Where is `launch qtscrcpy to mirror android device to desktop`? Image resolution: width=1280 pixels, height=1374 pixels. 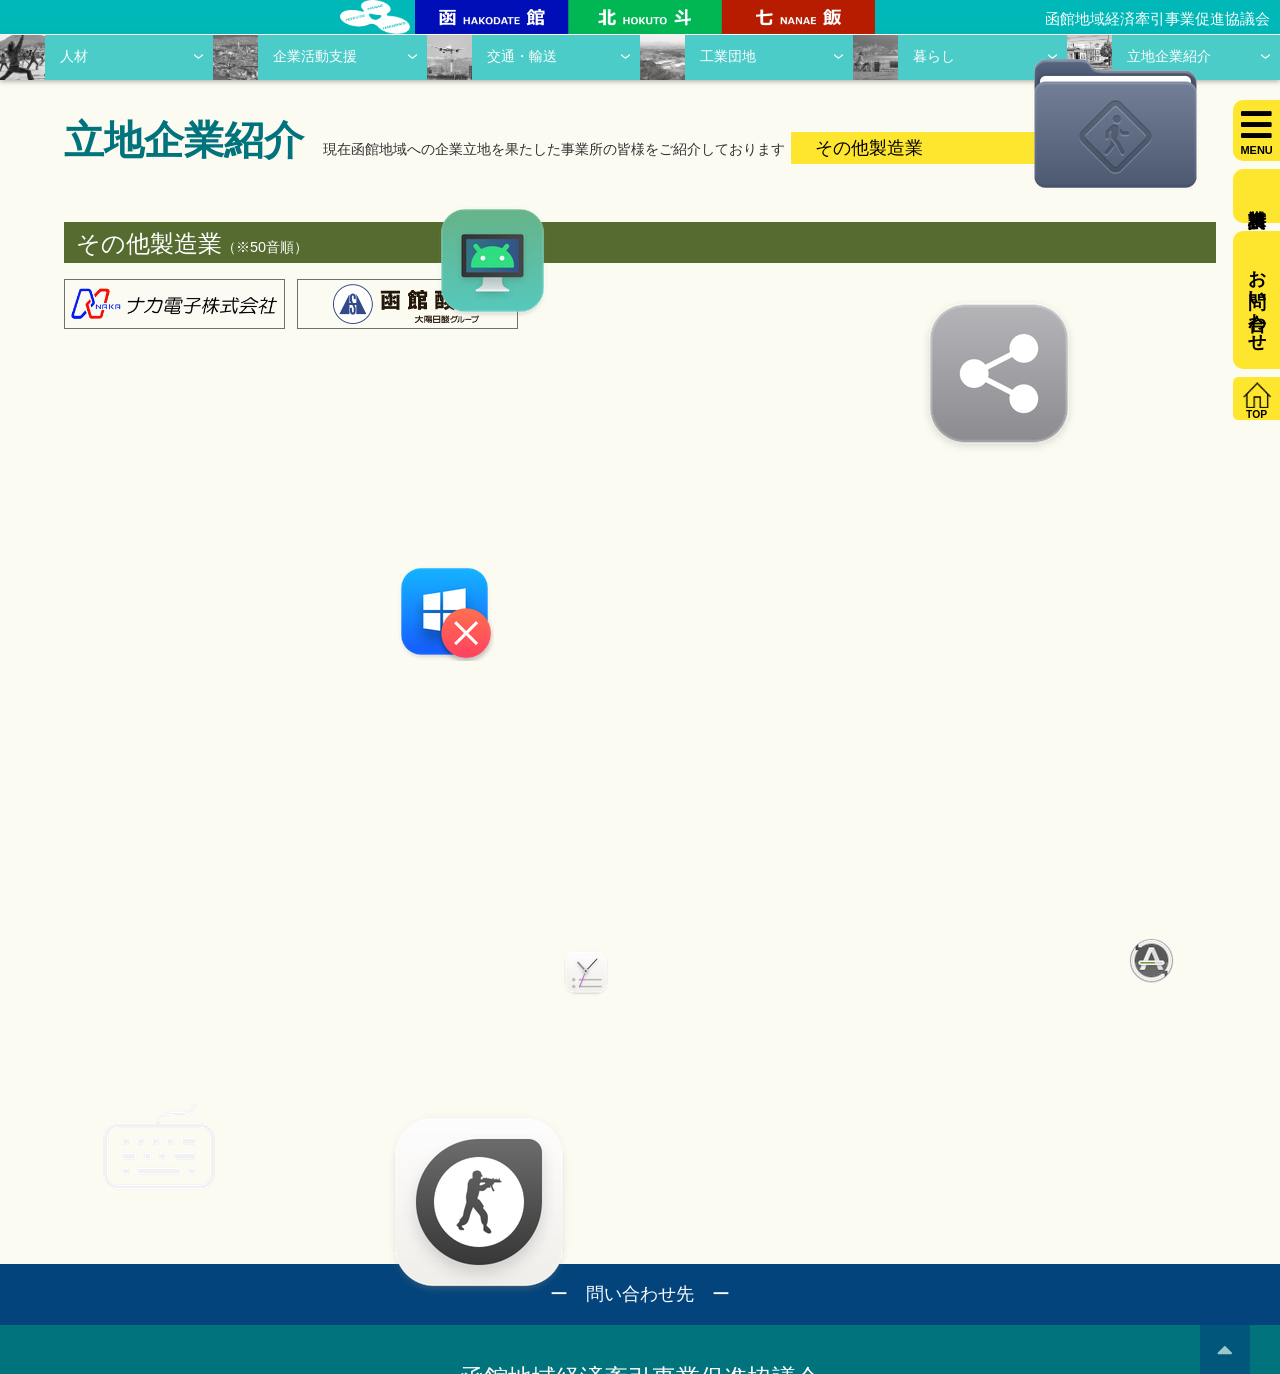 launch qtscrcpy to mirror android device to desktop is located at coordinates (492, 260).